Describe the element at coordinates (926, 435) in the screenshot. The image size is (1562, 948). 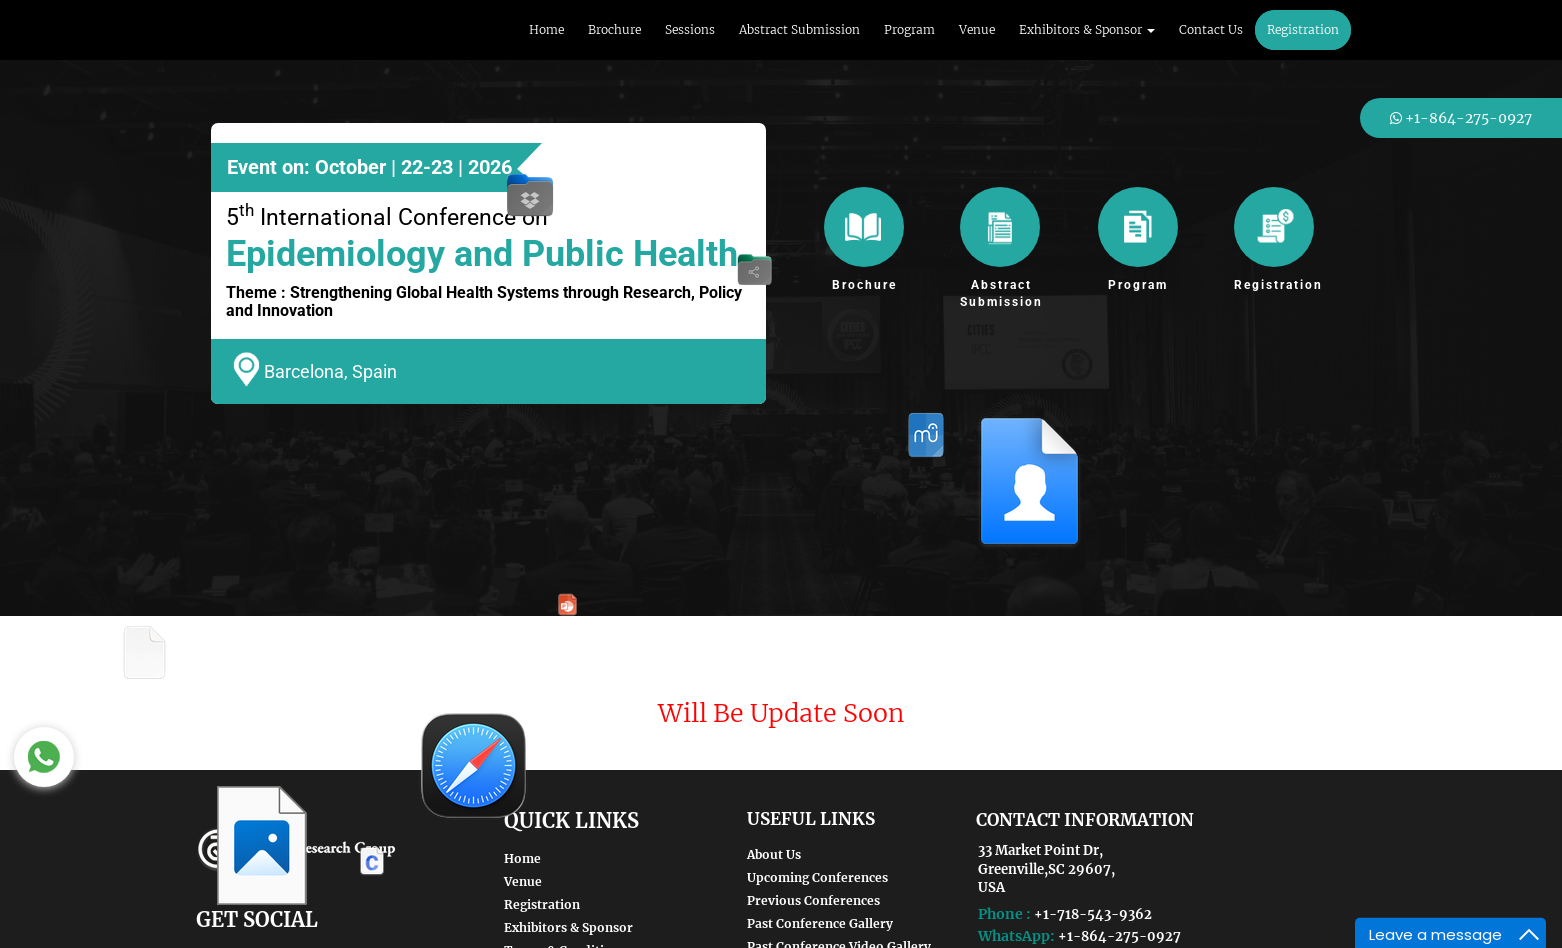
I see `open a MuseScore 3 music notation file` at that location.